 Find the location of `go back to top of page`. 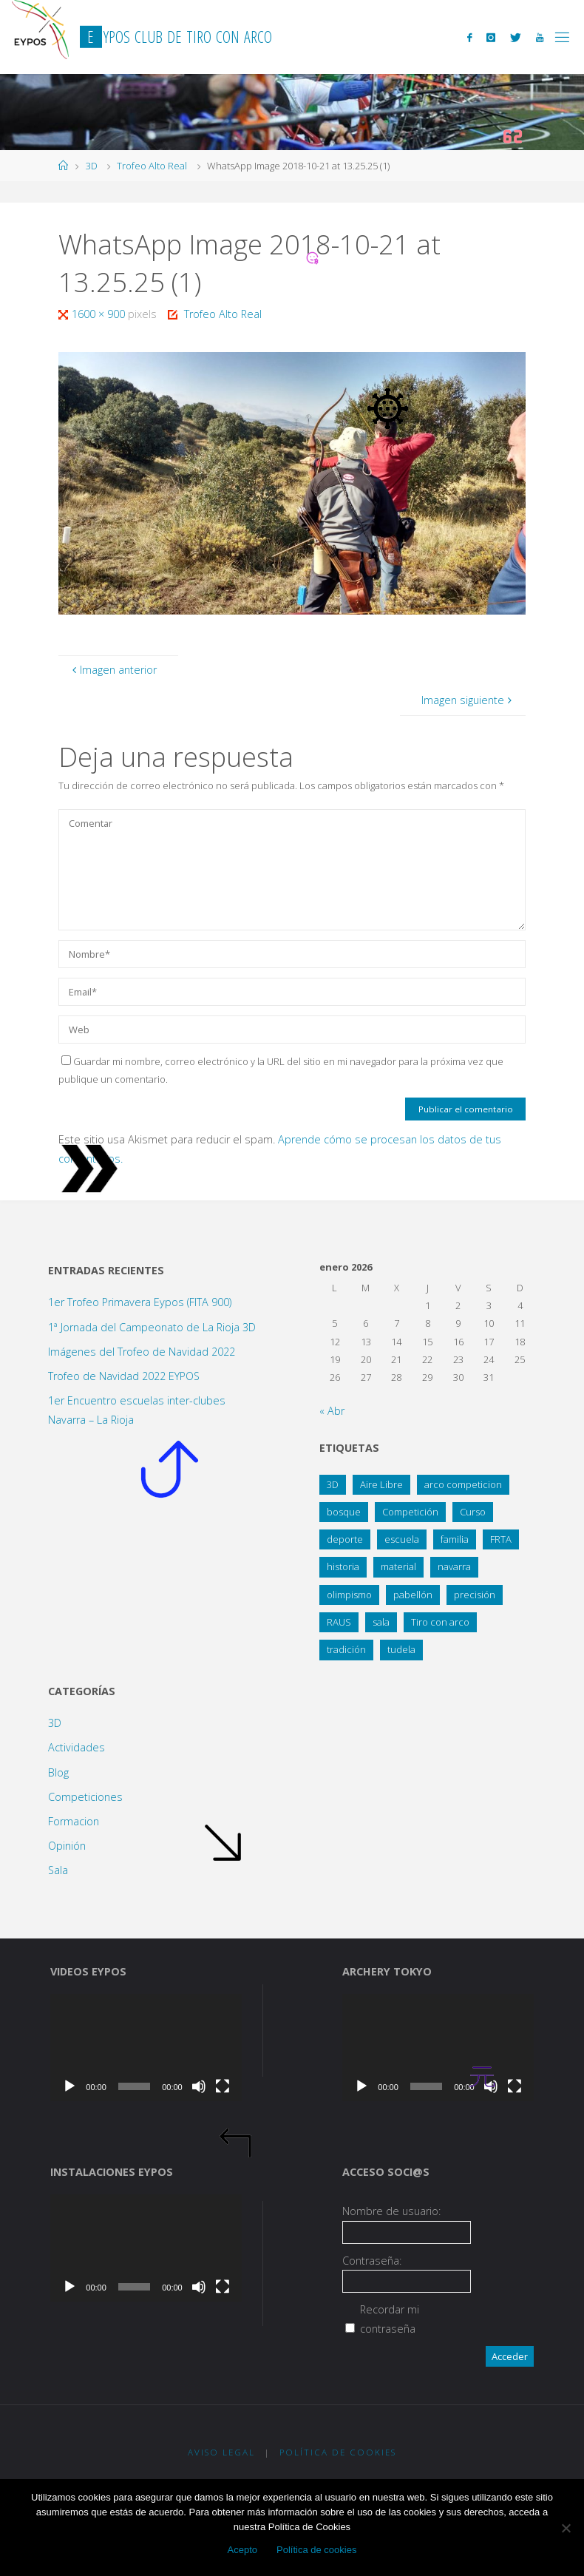

go back to top of page is located at coordinates (169, 1469).